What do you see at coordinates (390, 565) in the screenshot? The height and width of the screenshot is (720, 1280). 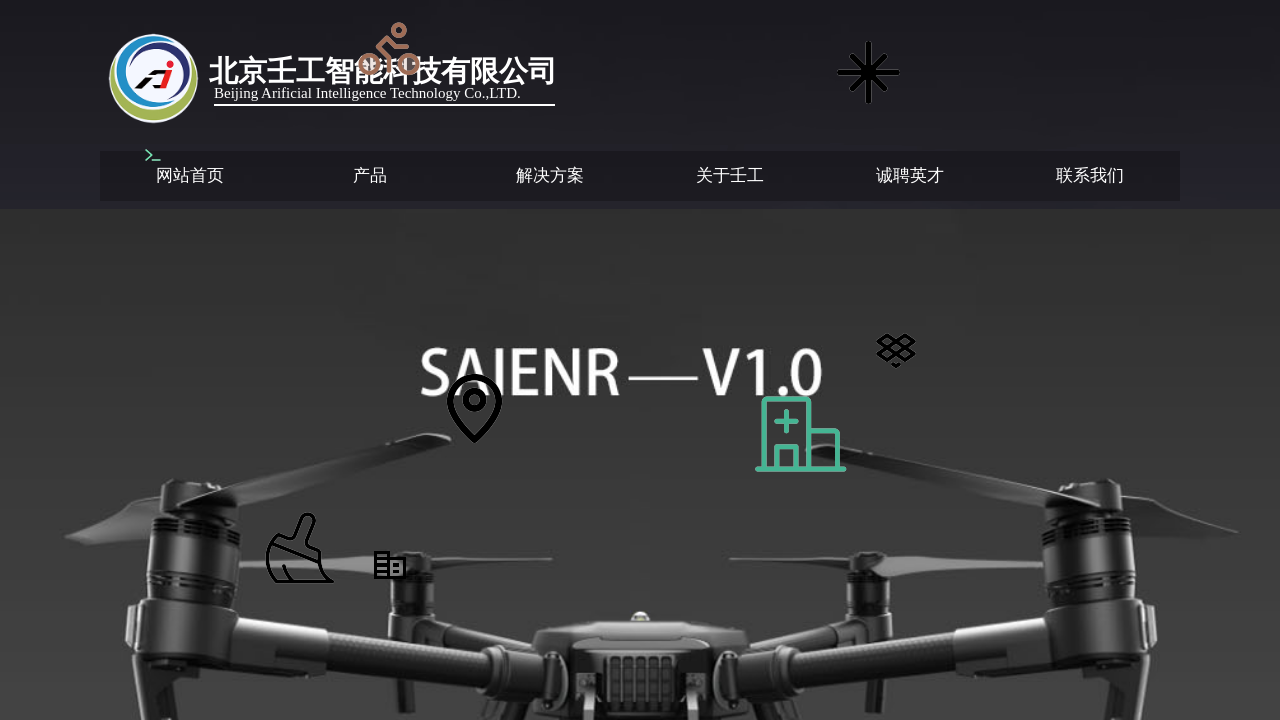 I see `view company or organization details` at bounding box center [390, 565].